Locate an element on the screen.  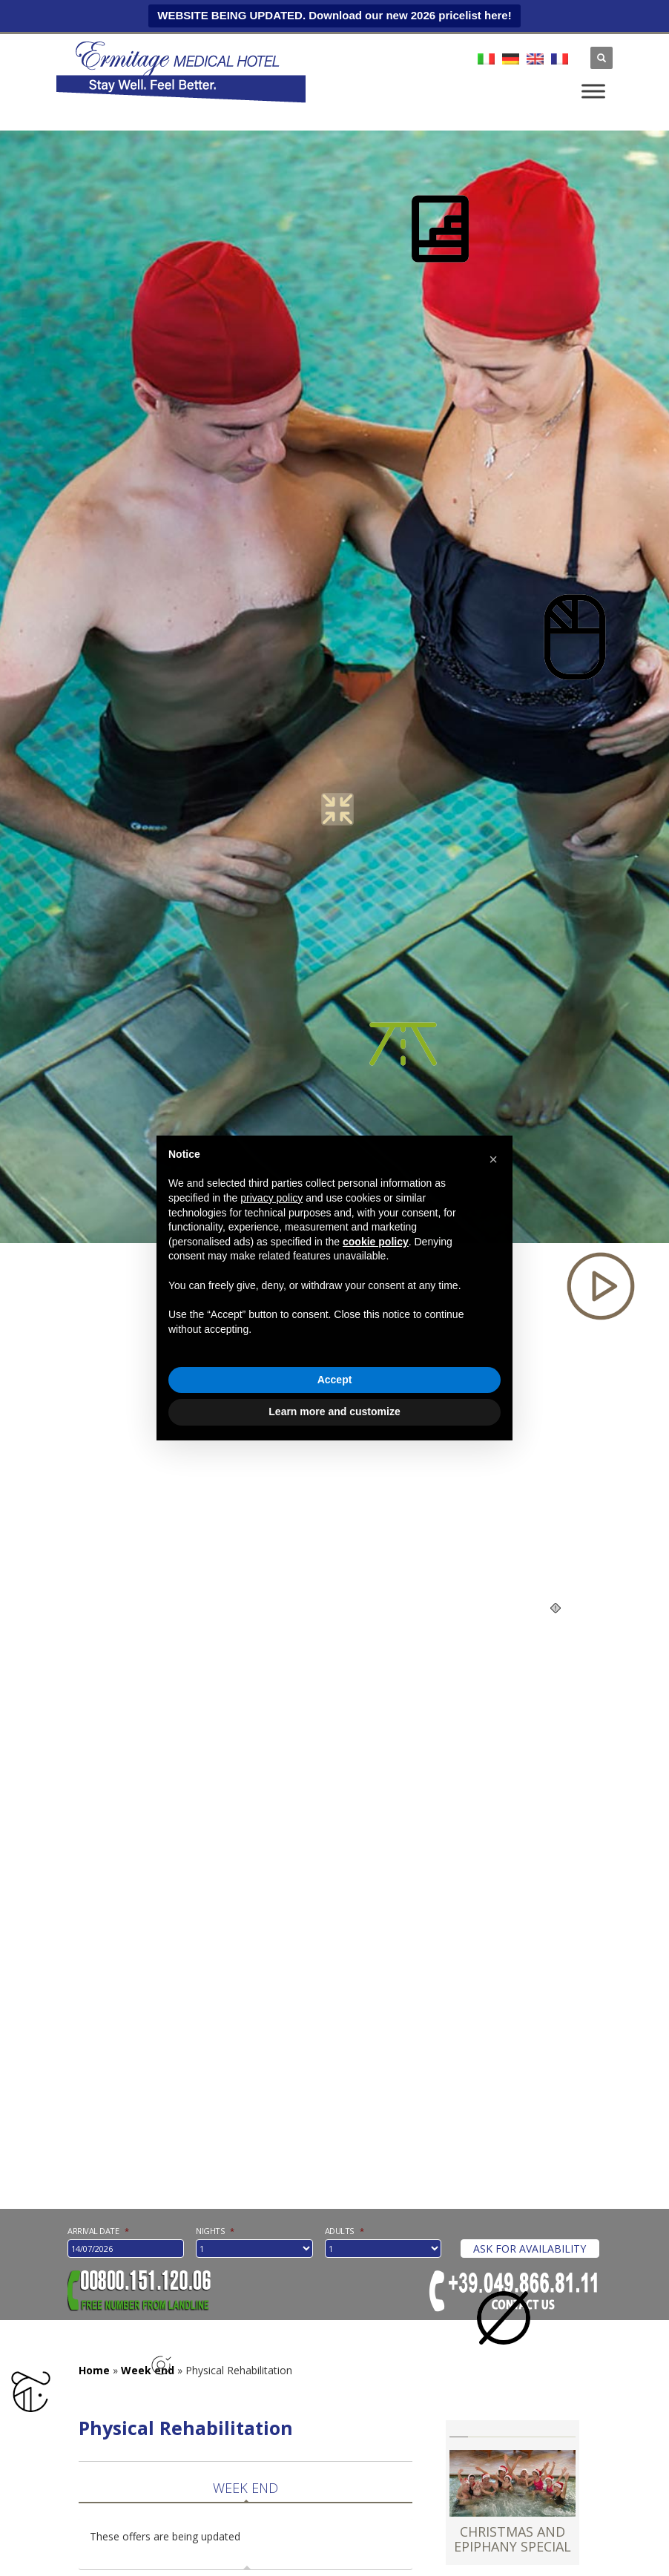
indicates an empty or null state is located at coordinates (504, 2318).